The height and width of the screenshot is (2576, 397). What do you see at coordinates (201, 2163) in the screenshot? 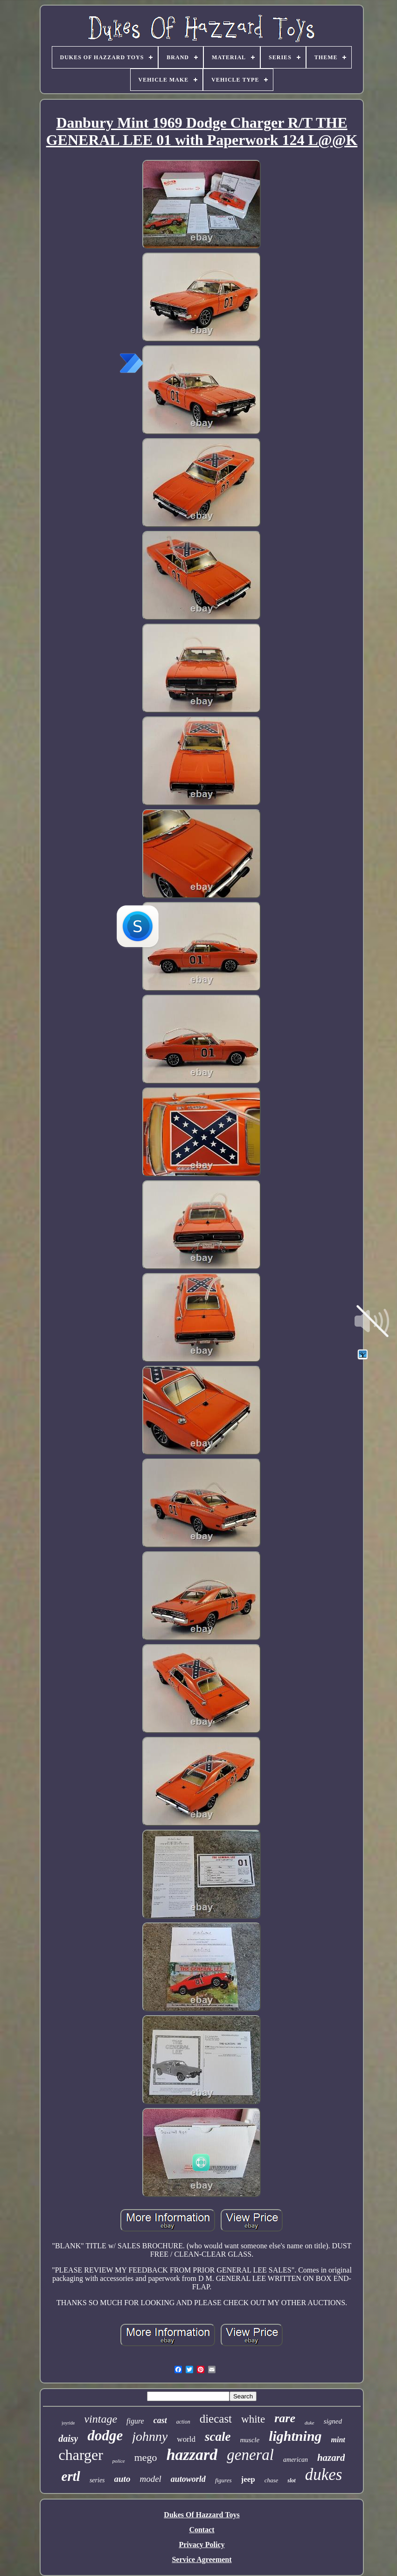
I see `open the help center` at bounding box center [201, 2163].